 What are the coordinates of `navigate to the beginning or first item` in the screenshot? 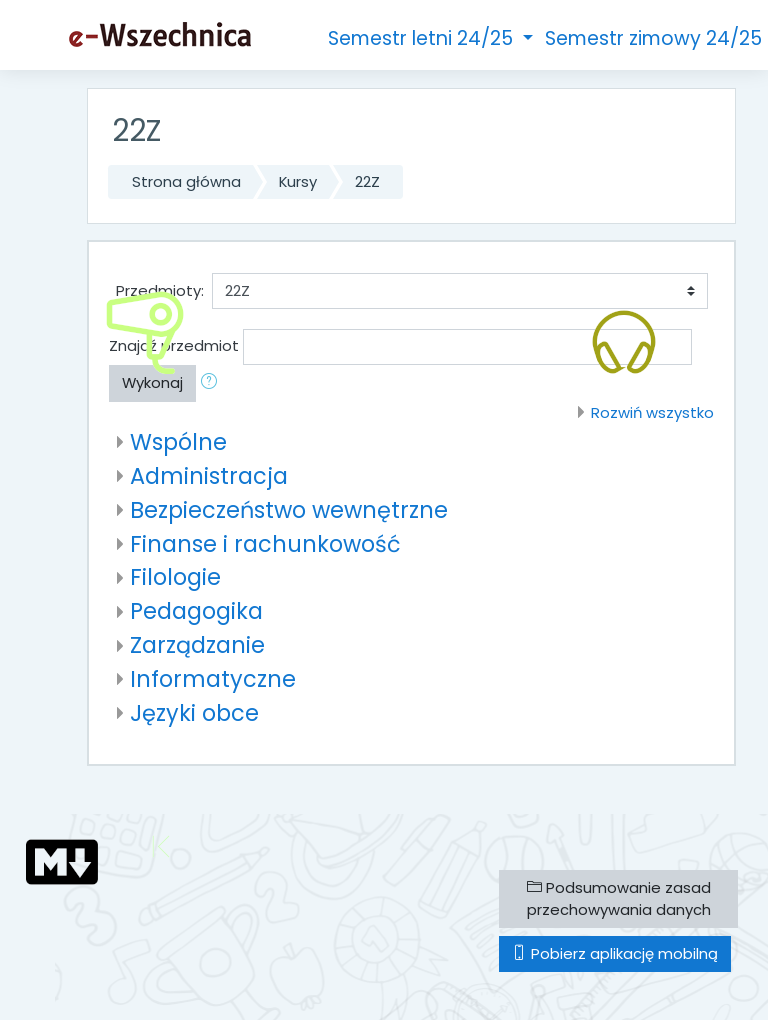 It's located at (160, 846).